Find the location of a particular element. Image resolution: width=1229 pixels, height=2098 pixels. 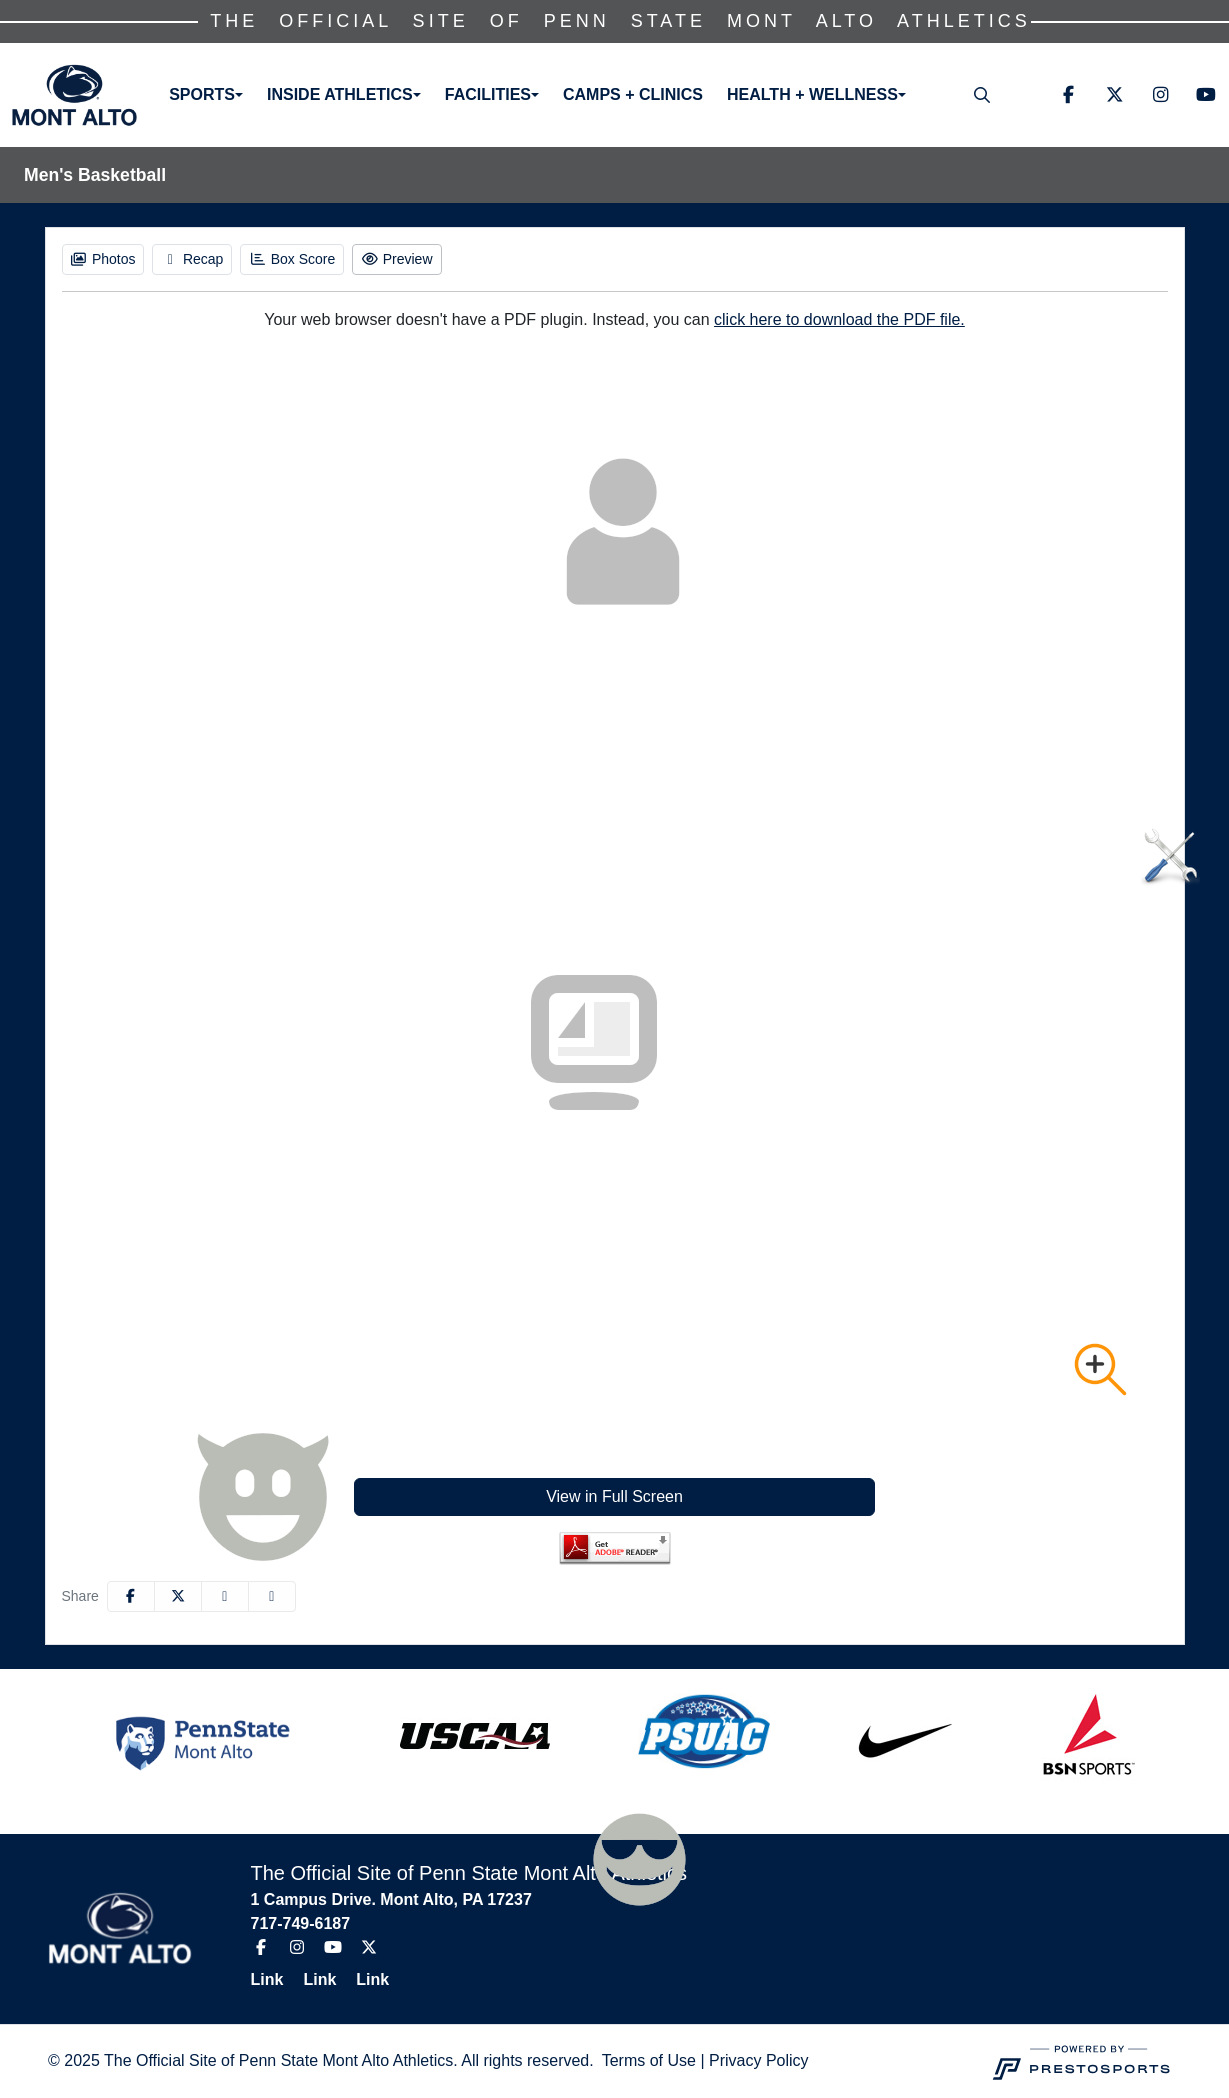

change your desktop wallpaper is located at coordinates (594, 1038).